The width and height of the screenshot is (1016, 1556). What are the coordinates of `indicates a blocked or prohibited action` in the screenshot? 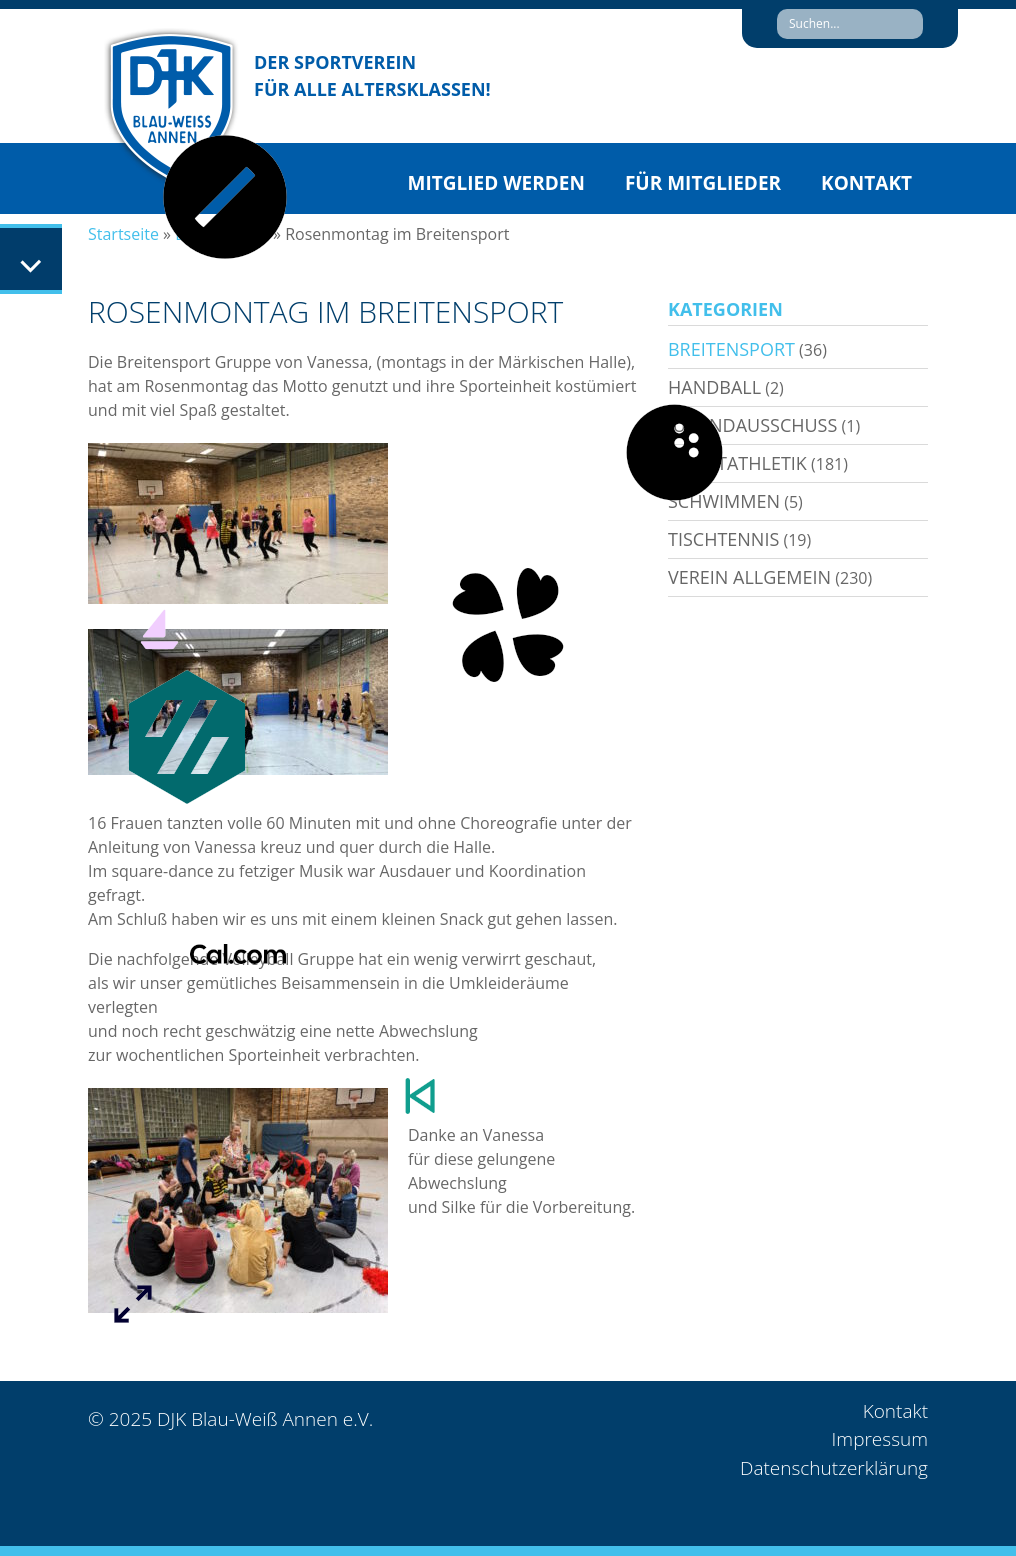 It's located at (225, 197).